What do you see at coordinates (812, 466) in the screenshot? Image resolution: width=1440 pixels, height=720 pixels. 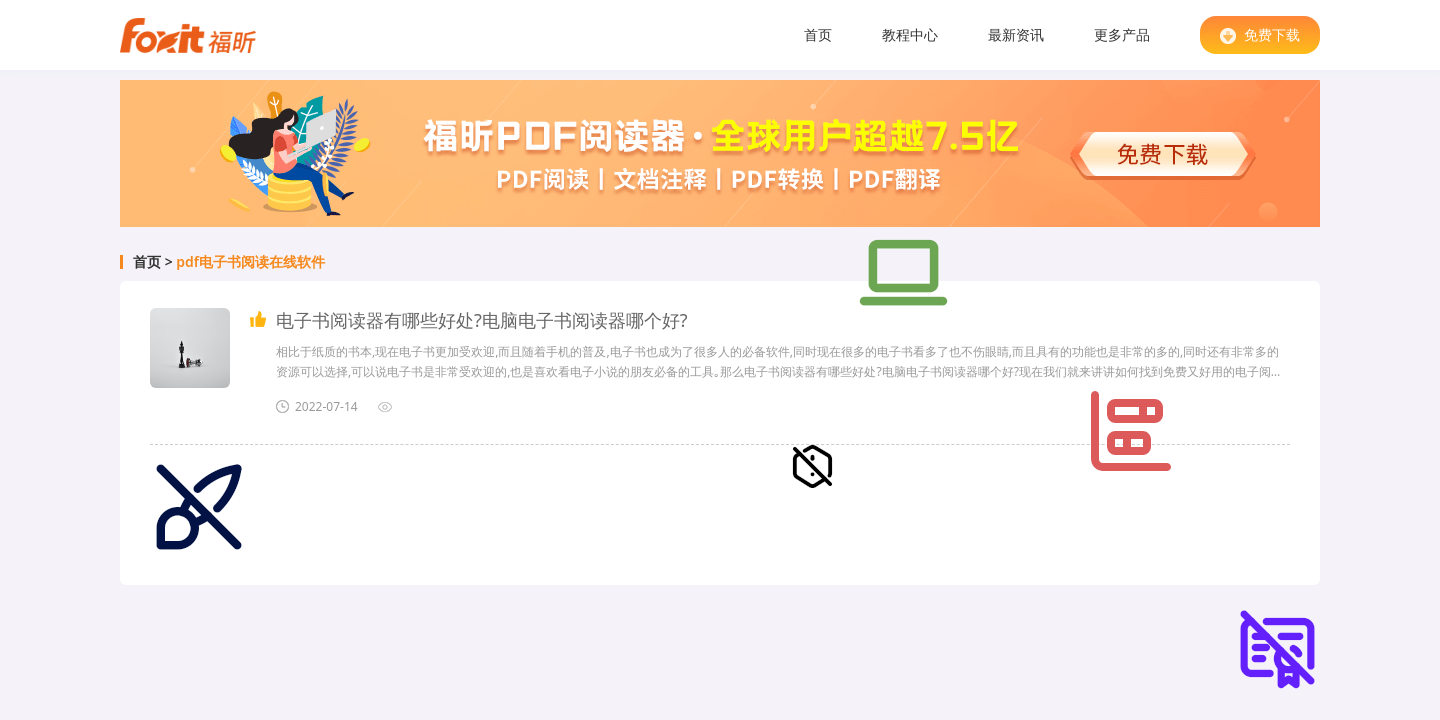 I see `dismiss or disable alert notifications` at bounding box center [812, 466].